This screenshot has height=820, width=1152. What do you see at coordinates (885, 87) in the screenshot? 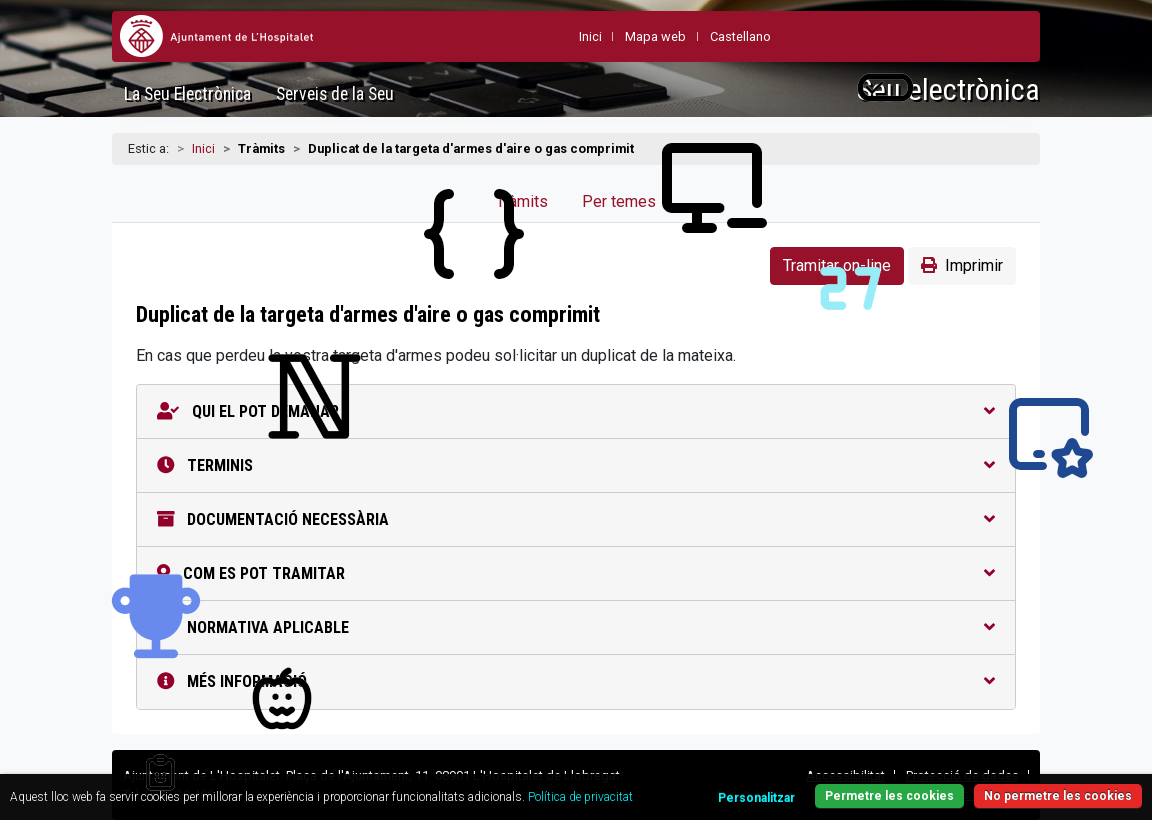
I see `edit or modify attribute settings` at bounding box center [885, 87].